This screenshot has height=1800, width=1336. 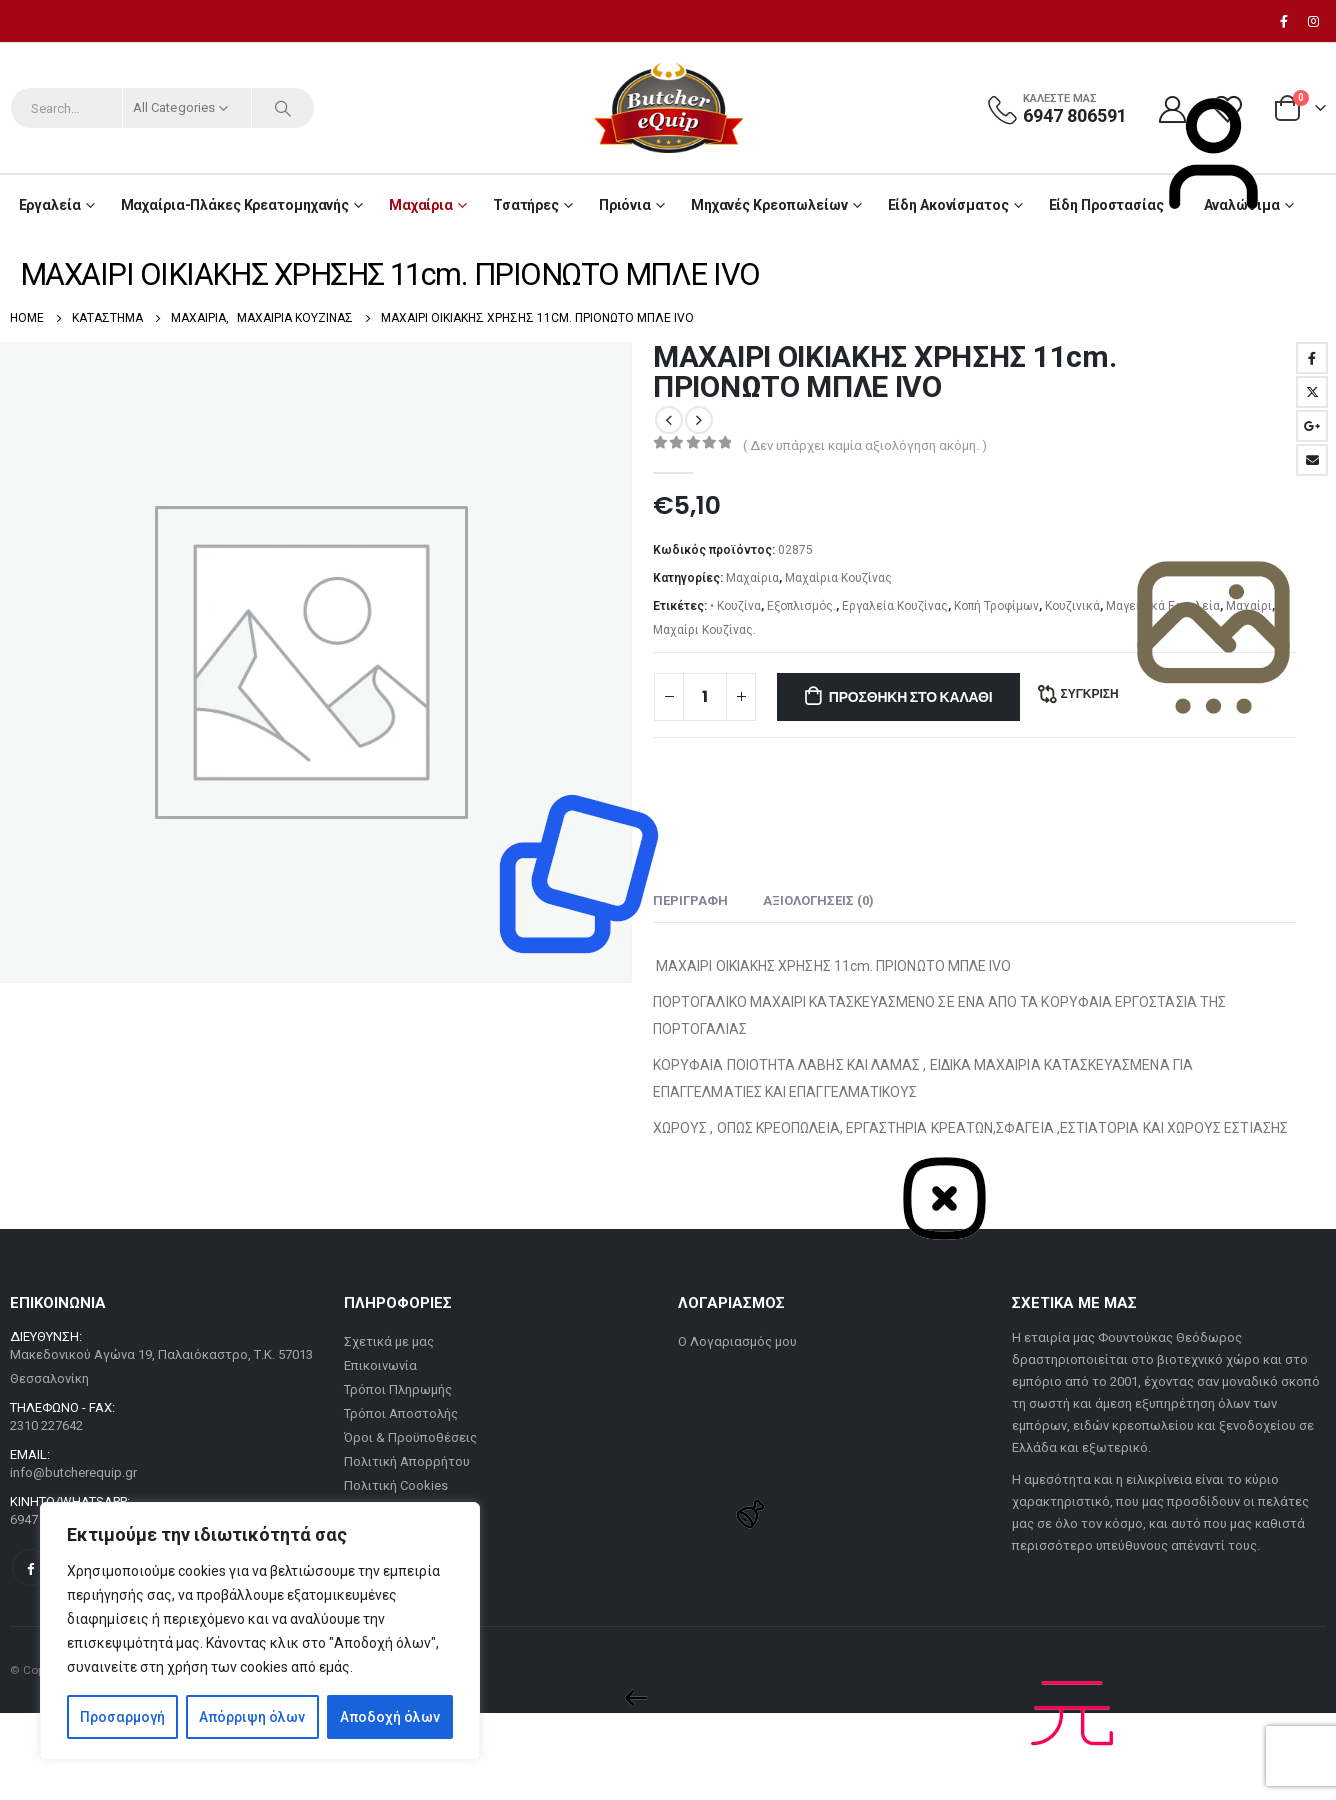 What do you see at coordinates (637, 1698) in the screenshot?
I see `go back to the previous screen` at bounding box center [637, 1698].